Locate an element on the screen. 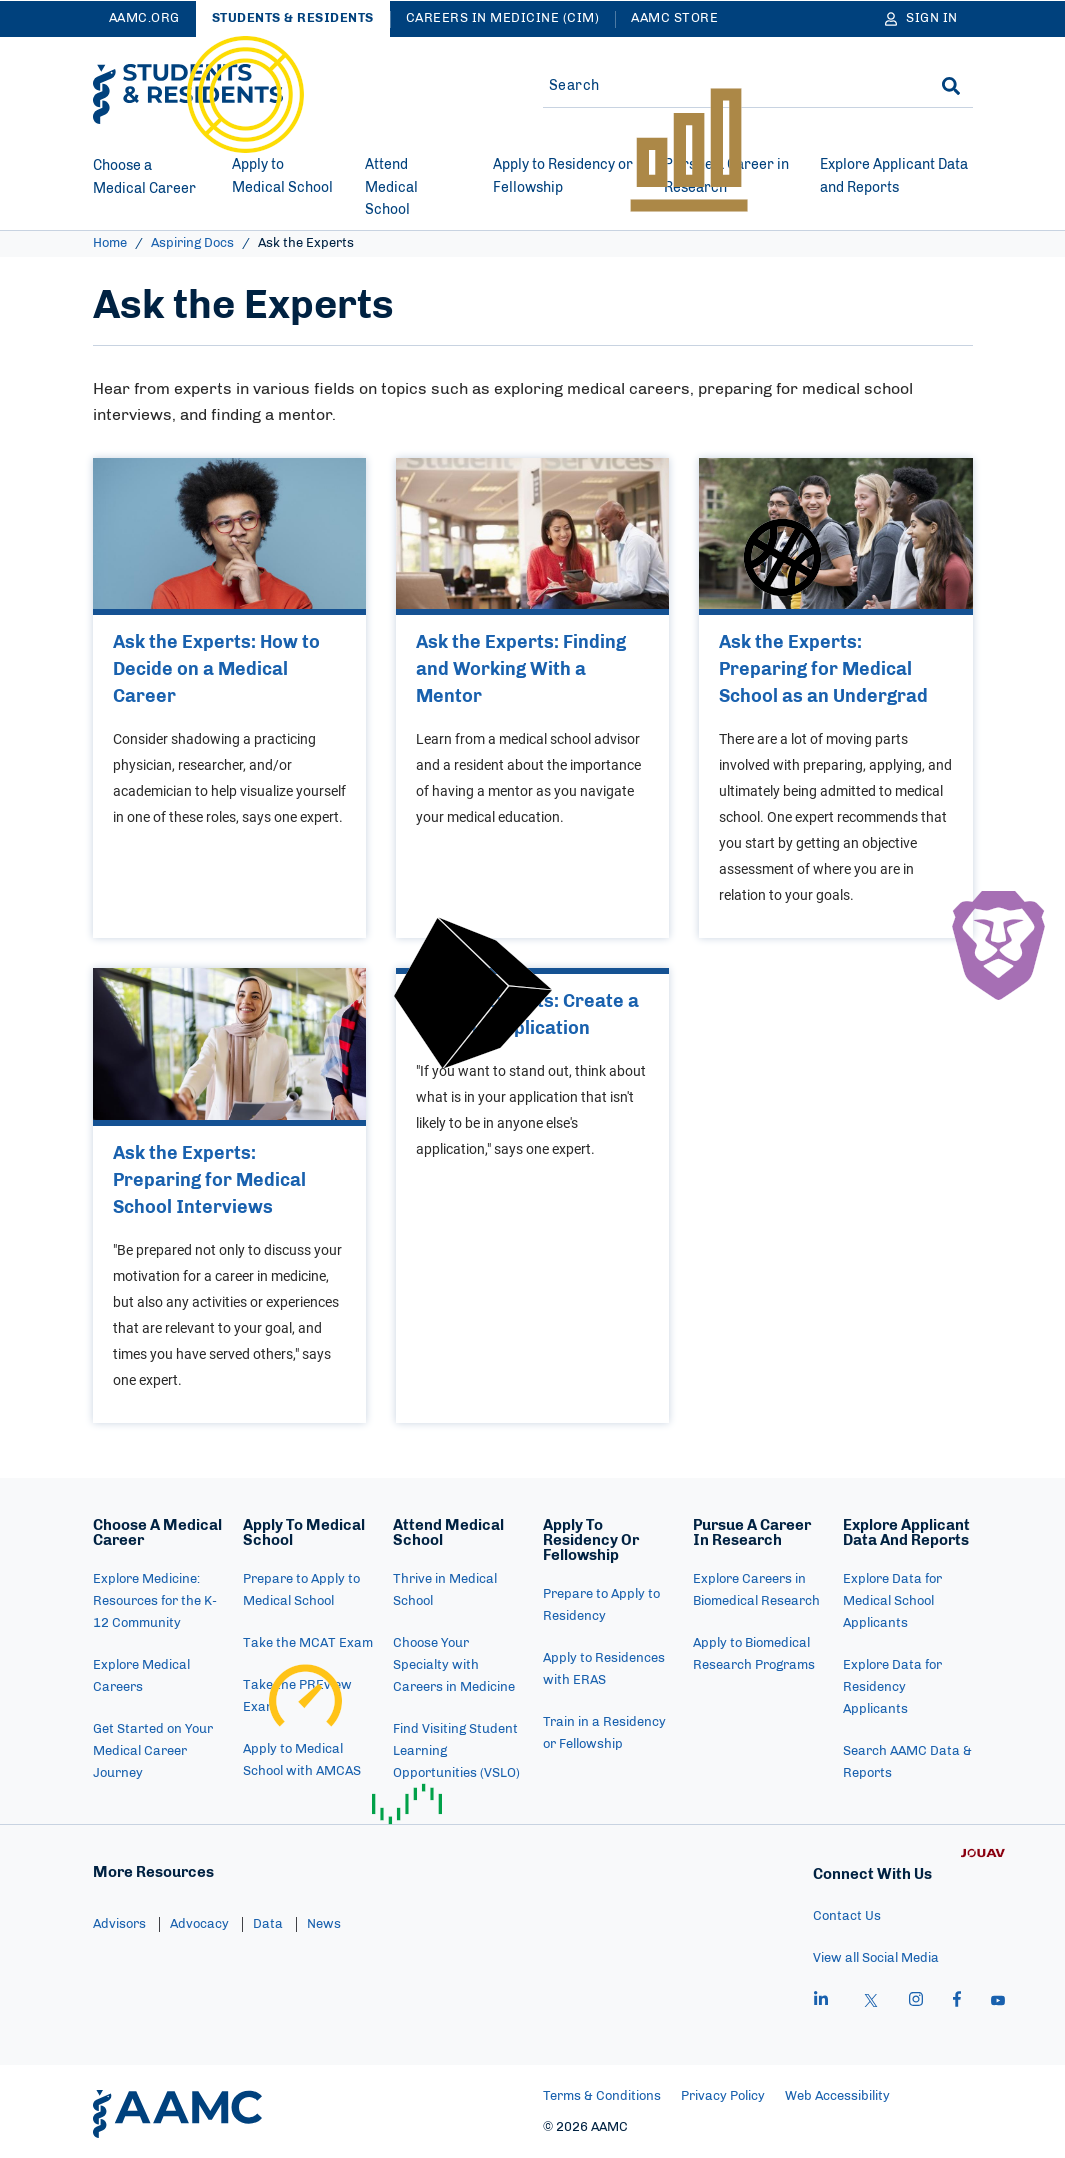  open the Speedtest app is located at coordinates (305, 1695).